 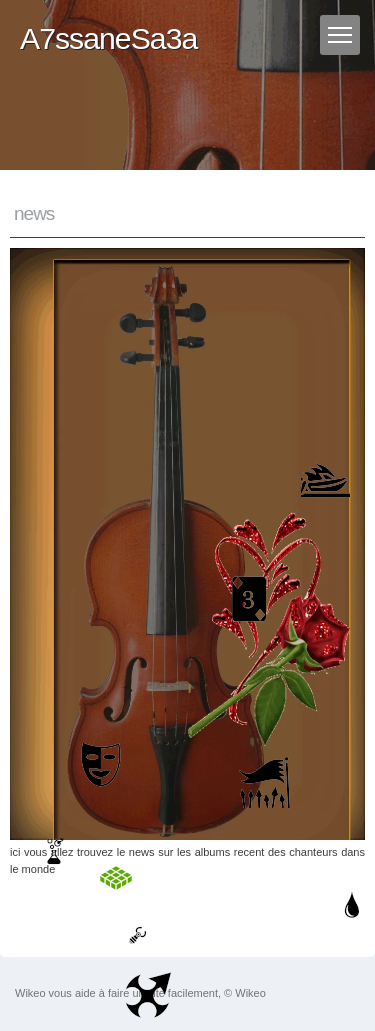 I want to click on toggle between theater or drama mode, so click(x=100, y=764).